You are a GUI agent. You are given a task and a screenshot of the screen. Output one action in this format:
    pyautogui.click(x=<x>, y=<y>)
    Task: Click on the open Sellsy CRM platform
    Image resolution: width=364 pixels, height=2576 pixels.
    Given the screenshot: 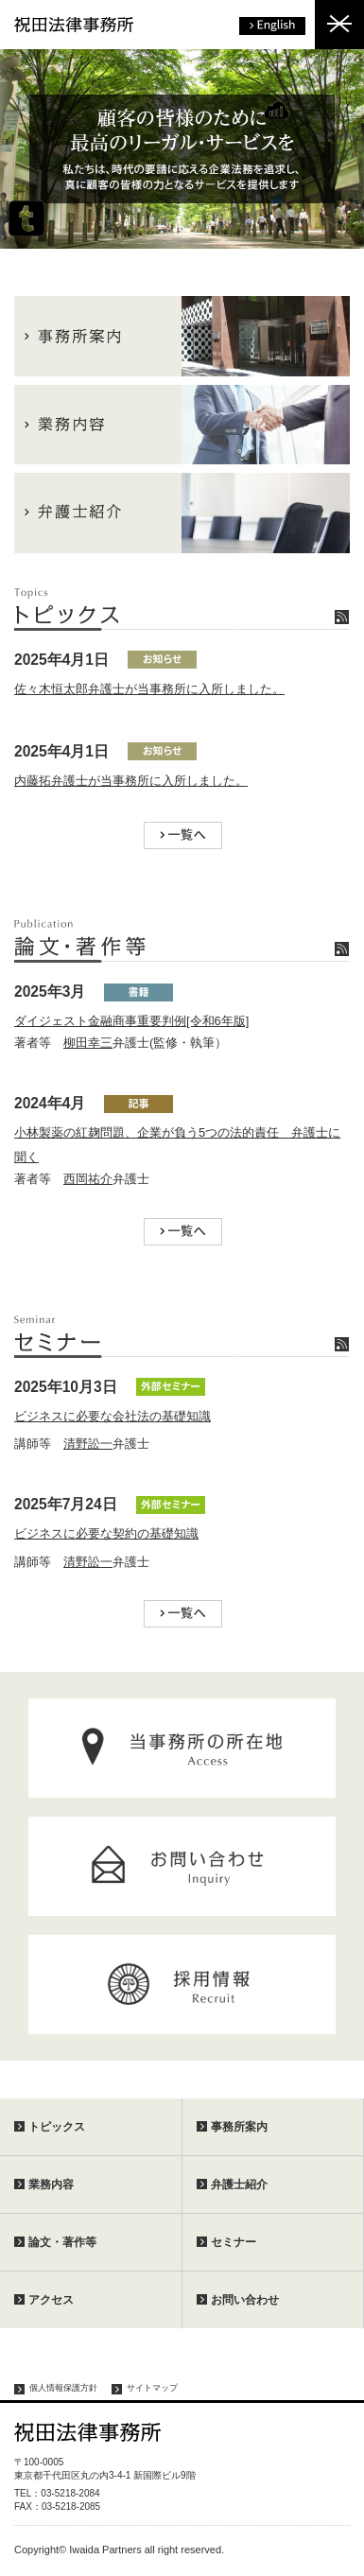 What is the action you would take?
    pyautogui.click(x=276, y=110)
    